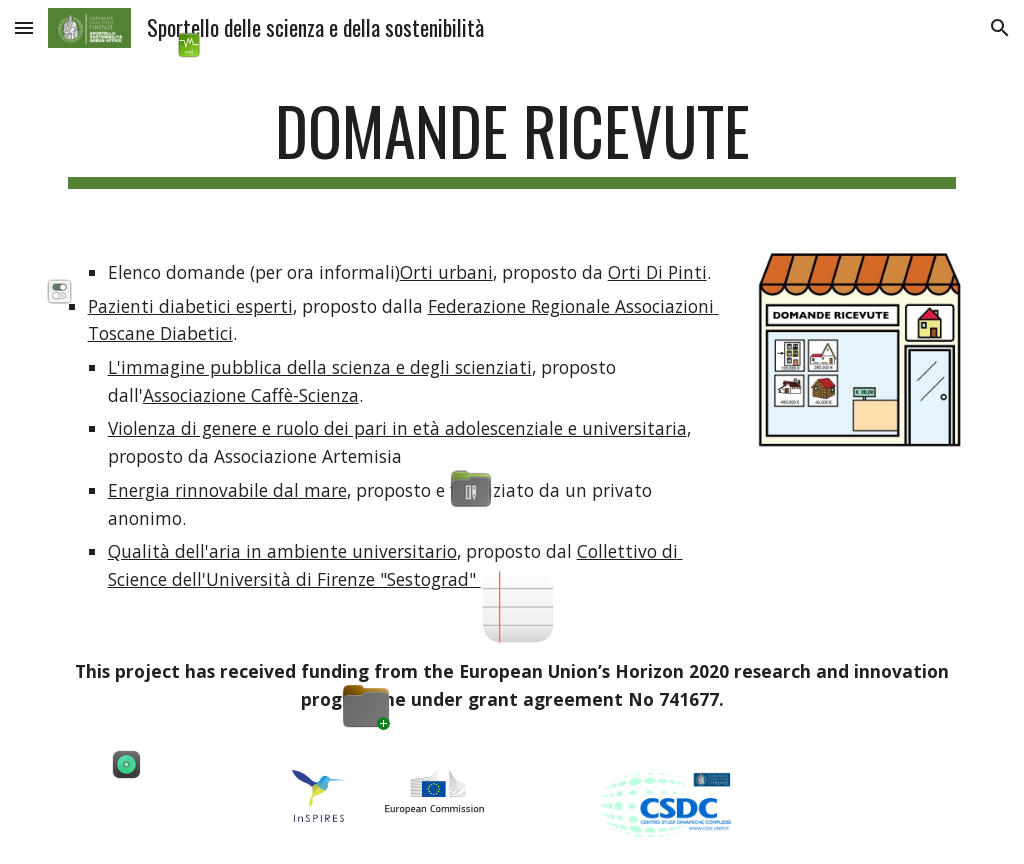 The width and height of the screenshot is (1024, 864). I want to click on open the text editor app, so click(518, 607).